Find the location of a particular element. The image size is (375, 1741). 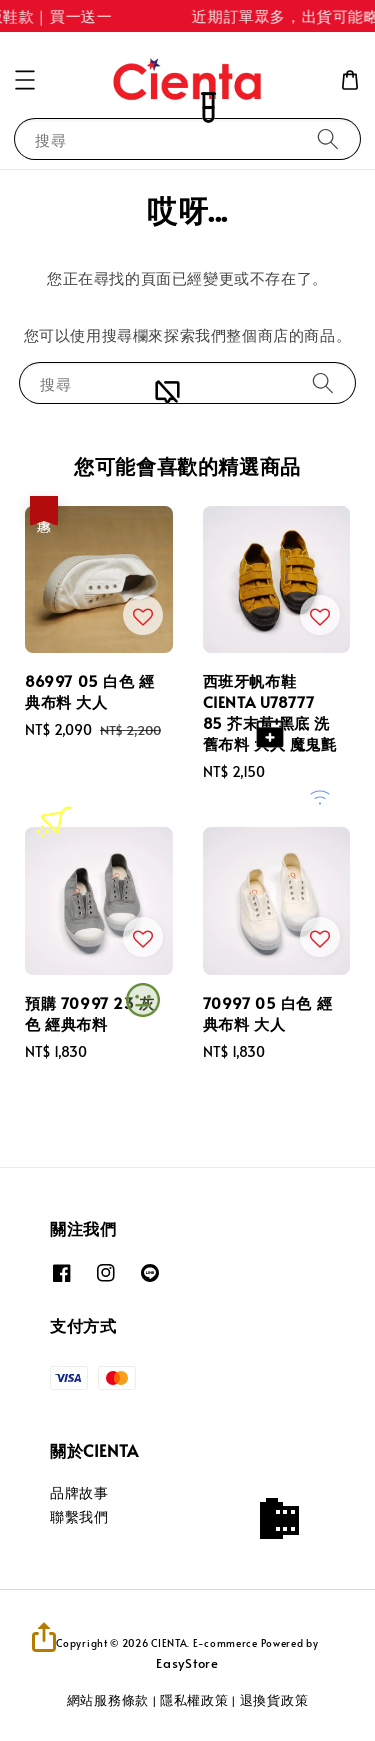

indicates moderate wifi signal strength is located at coordinates (320, 794).